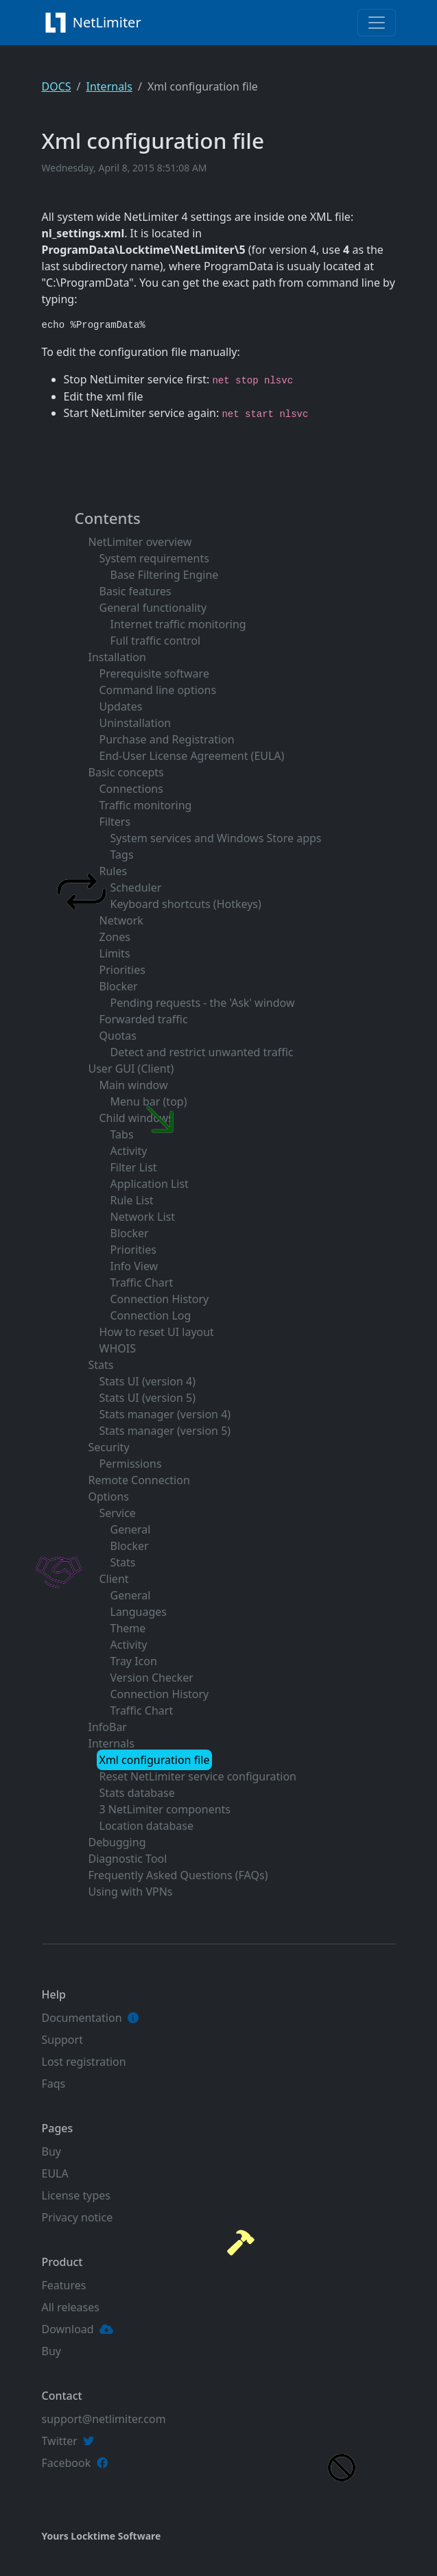  I want to click on access build or developer tools, so click(241, 2243).